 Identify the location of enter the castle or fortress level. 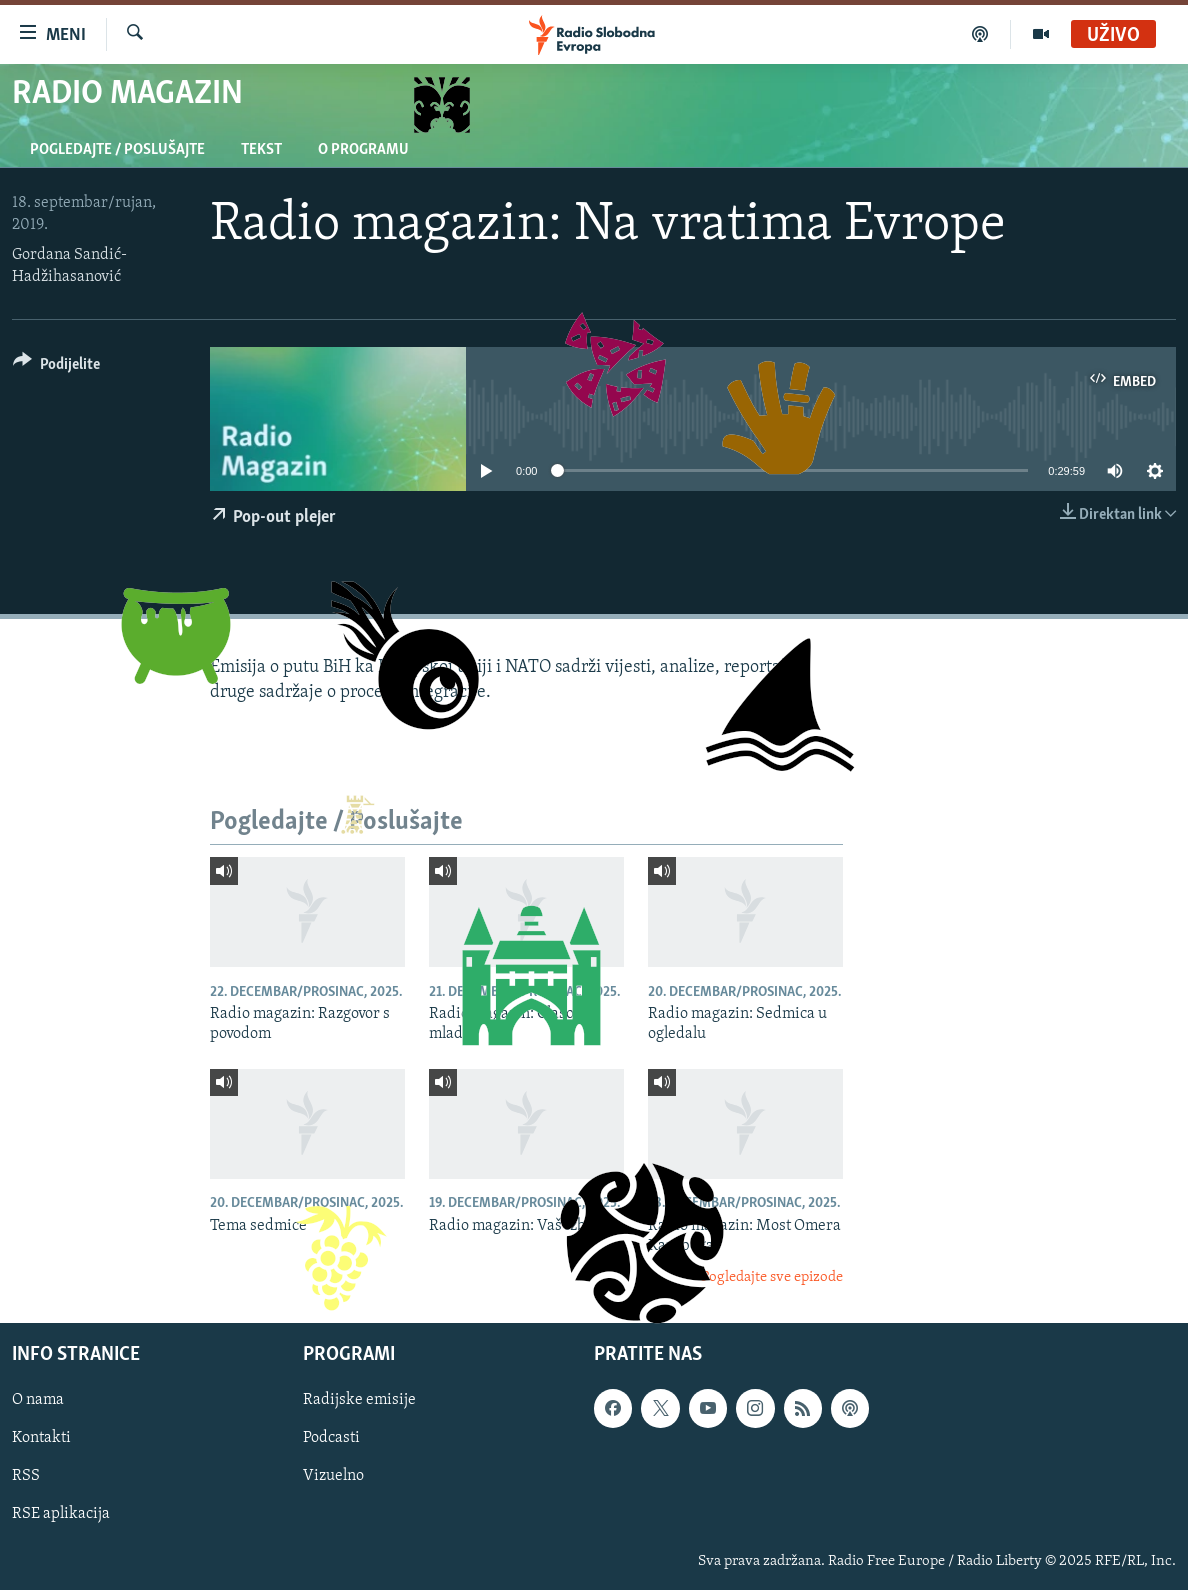
(531, 975).